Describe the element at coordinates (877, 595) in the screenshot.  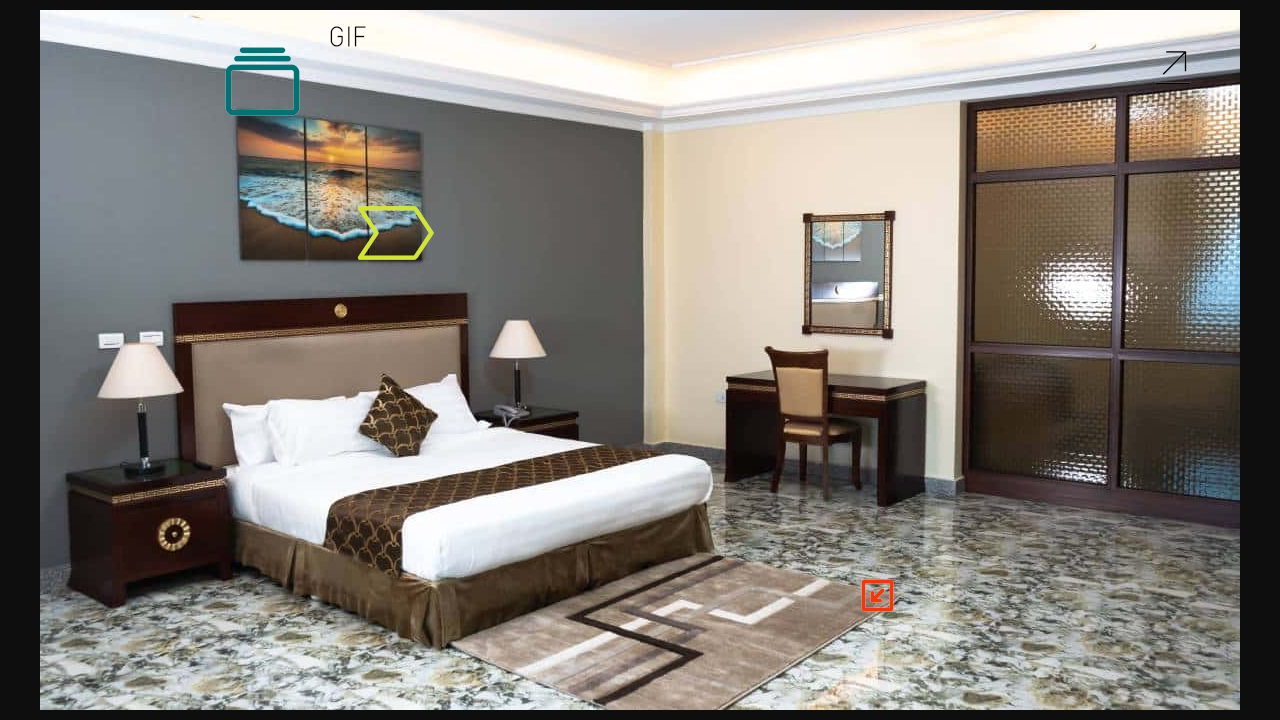
I see `navigate to bottom-left corner` at that location.